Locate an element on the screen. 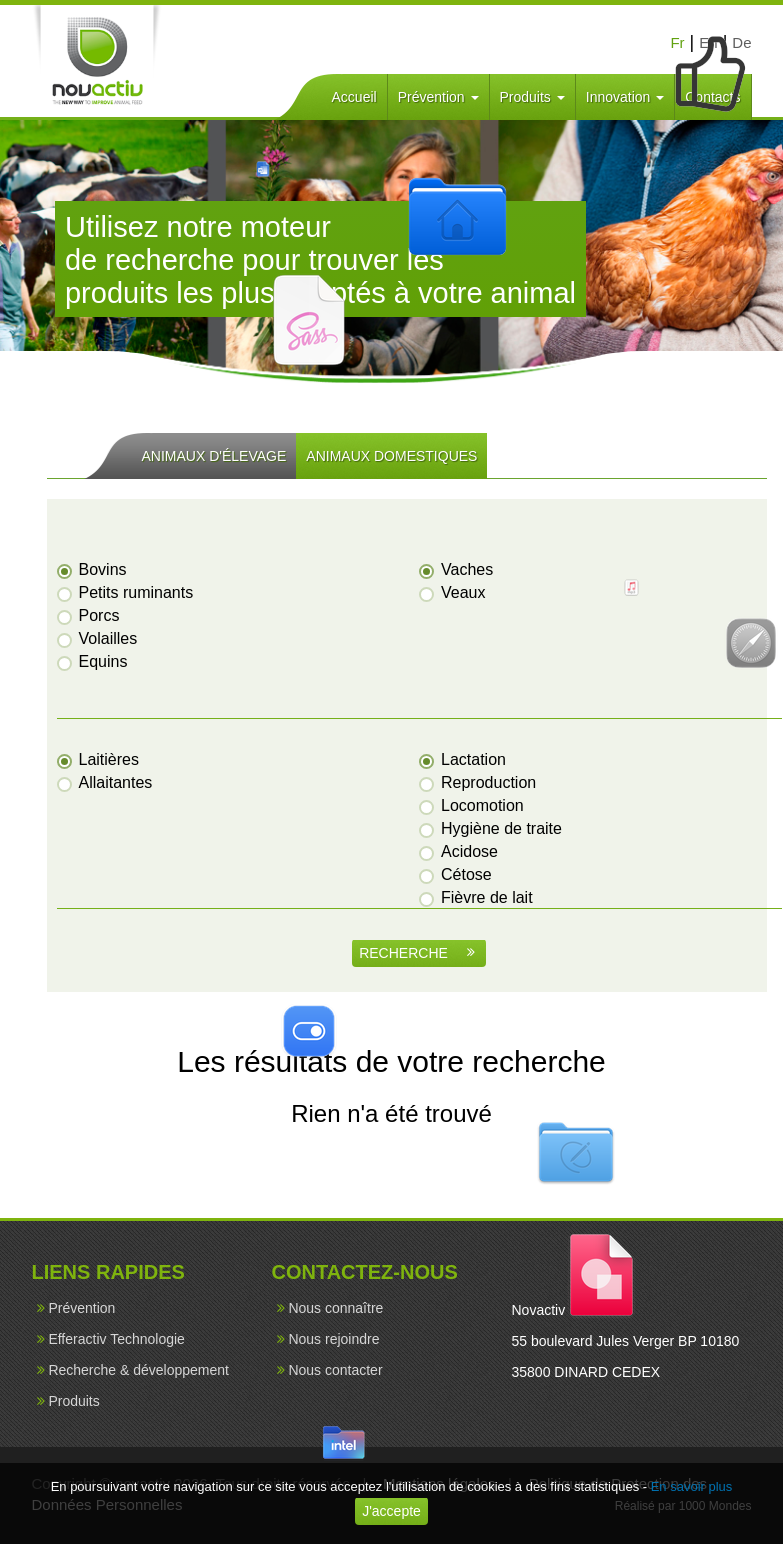  a google drawings file is located at coordinates (601, 1276).